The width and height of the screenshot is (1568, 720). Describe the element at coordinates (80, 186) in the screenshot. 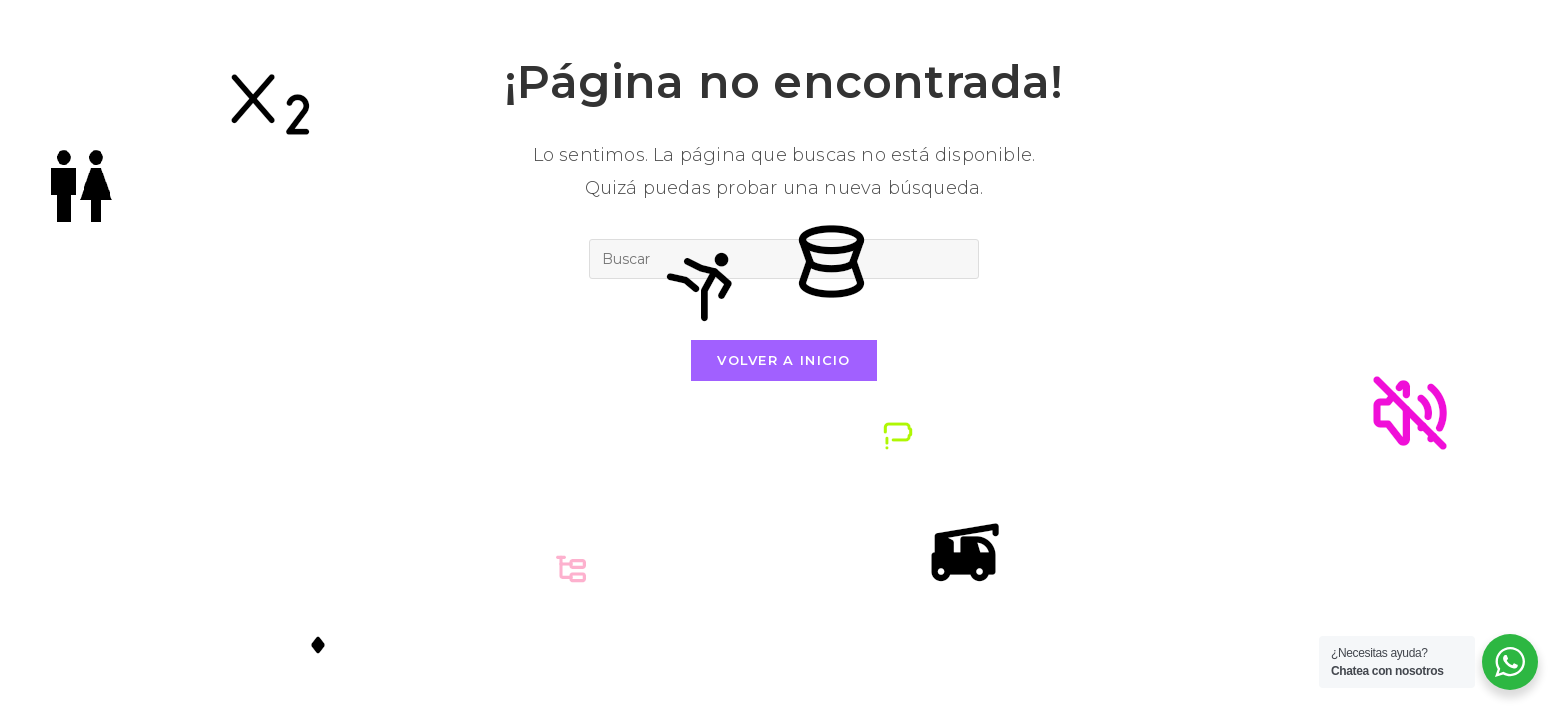

I see `indicates restroom or bathroom facilities` at that location.